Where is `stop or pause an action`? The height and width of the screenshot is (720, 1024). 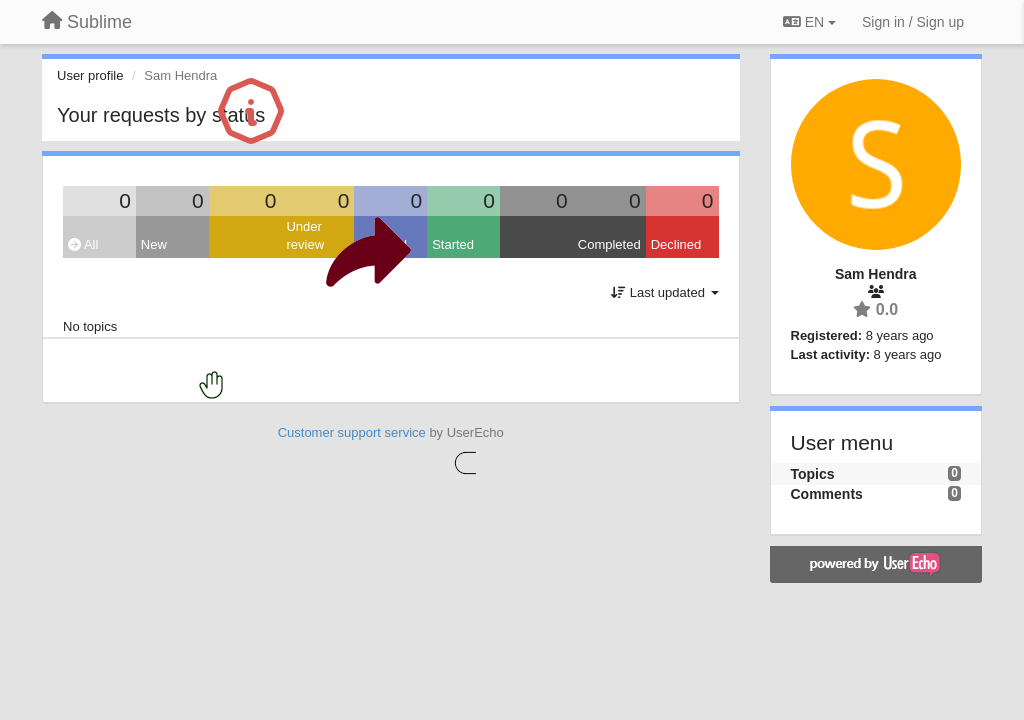
stop or pause an action is located at coordinates (212, 385).